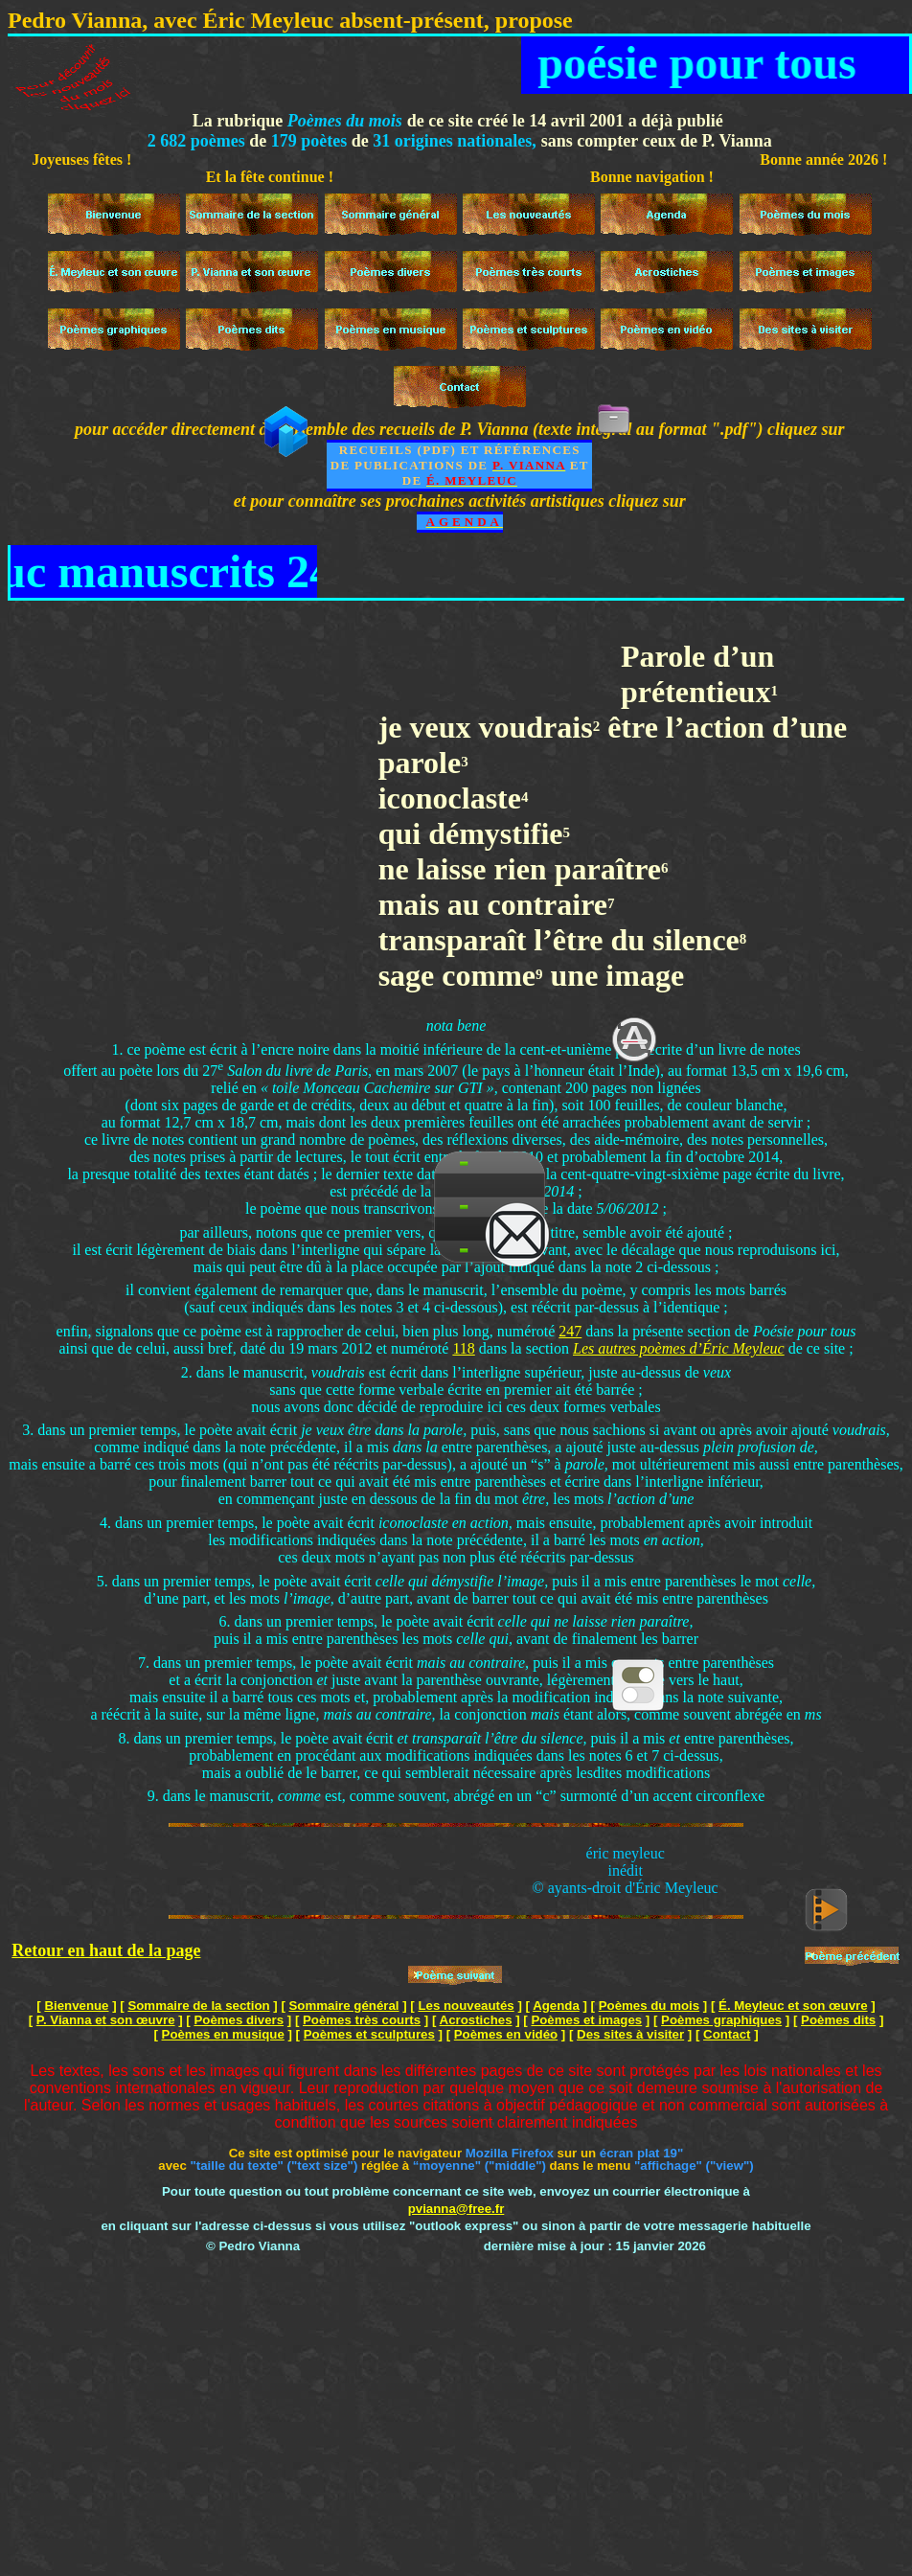 The image size is (912, 2576). What do you see at coordinates (826, 1909) in the screenshot?
I see `open blackmagic raw player app` at bounding box center [826, 1909].